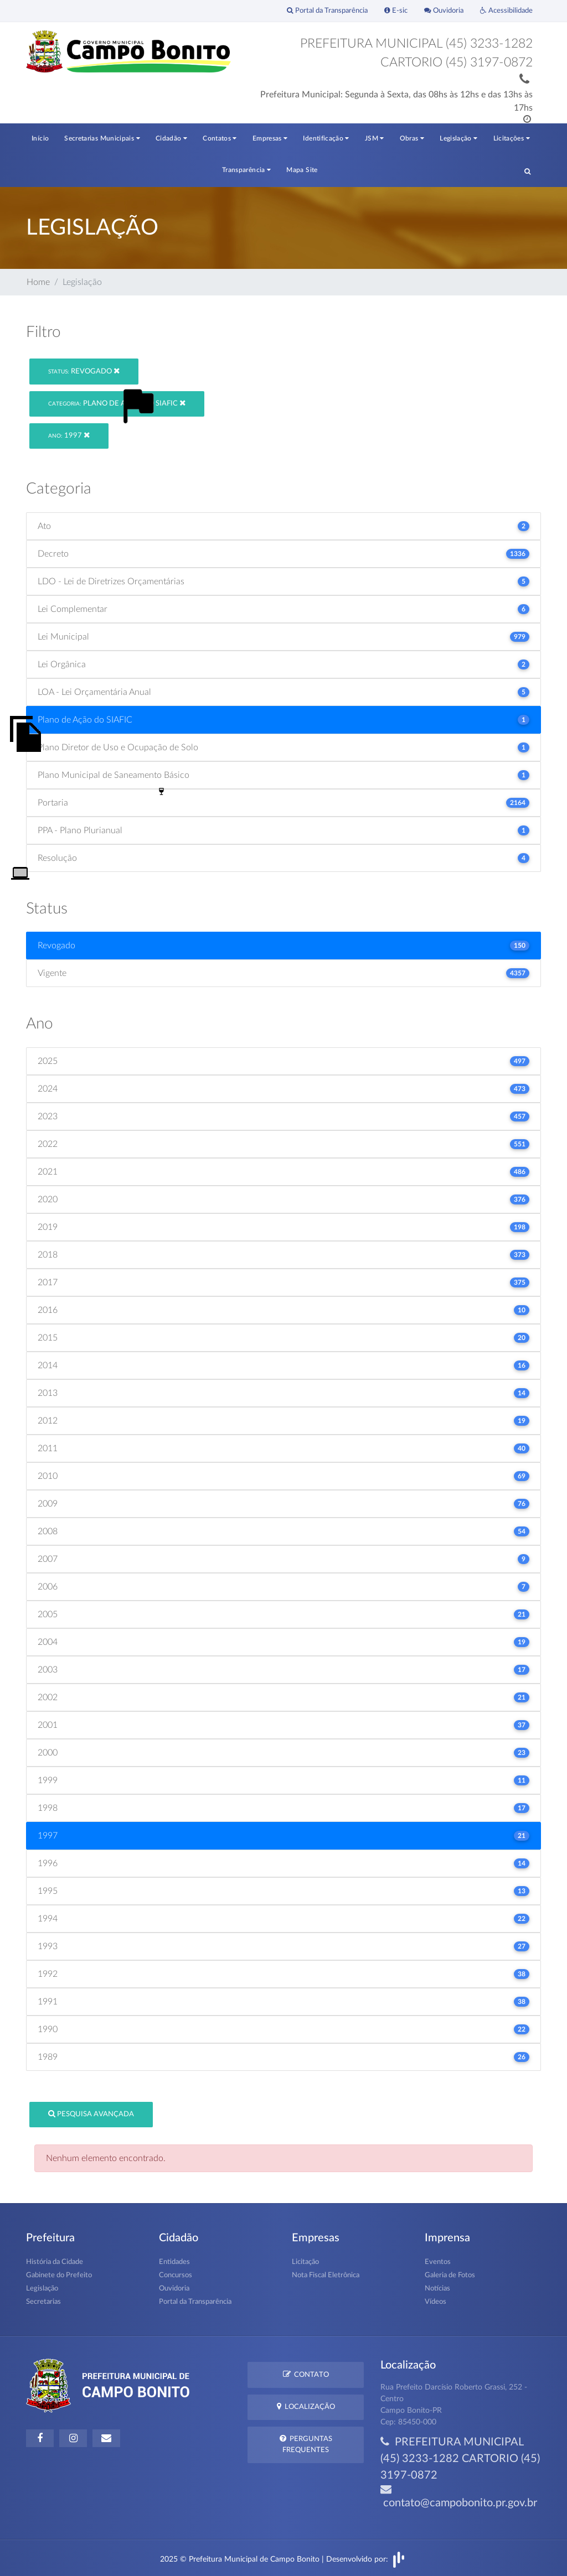 The width and height of the screenshot is (567, 2576). I want to click on switch to laptop or desktop view, so click(20, 873).